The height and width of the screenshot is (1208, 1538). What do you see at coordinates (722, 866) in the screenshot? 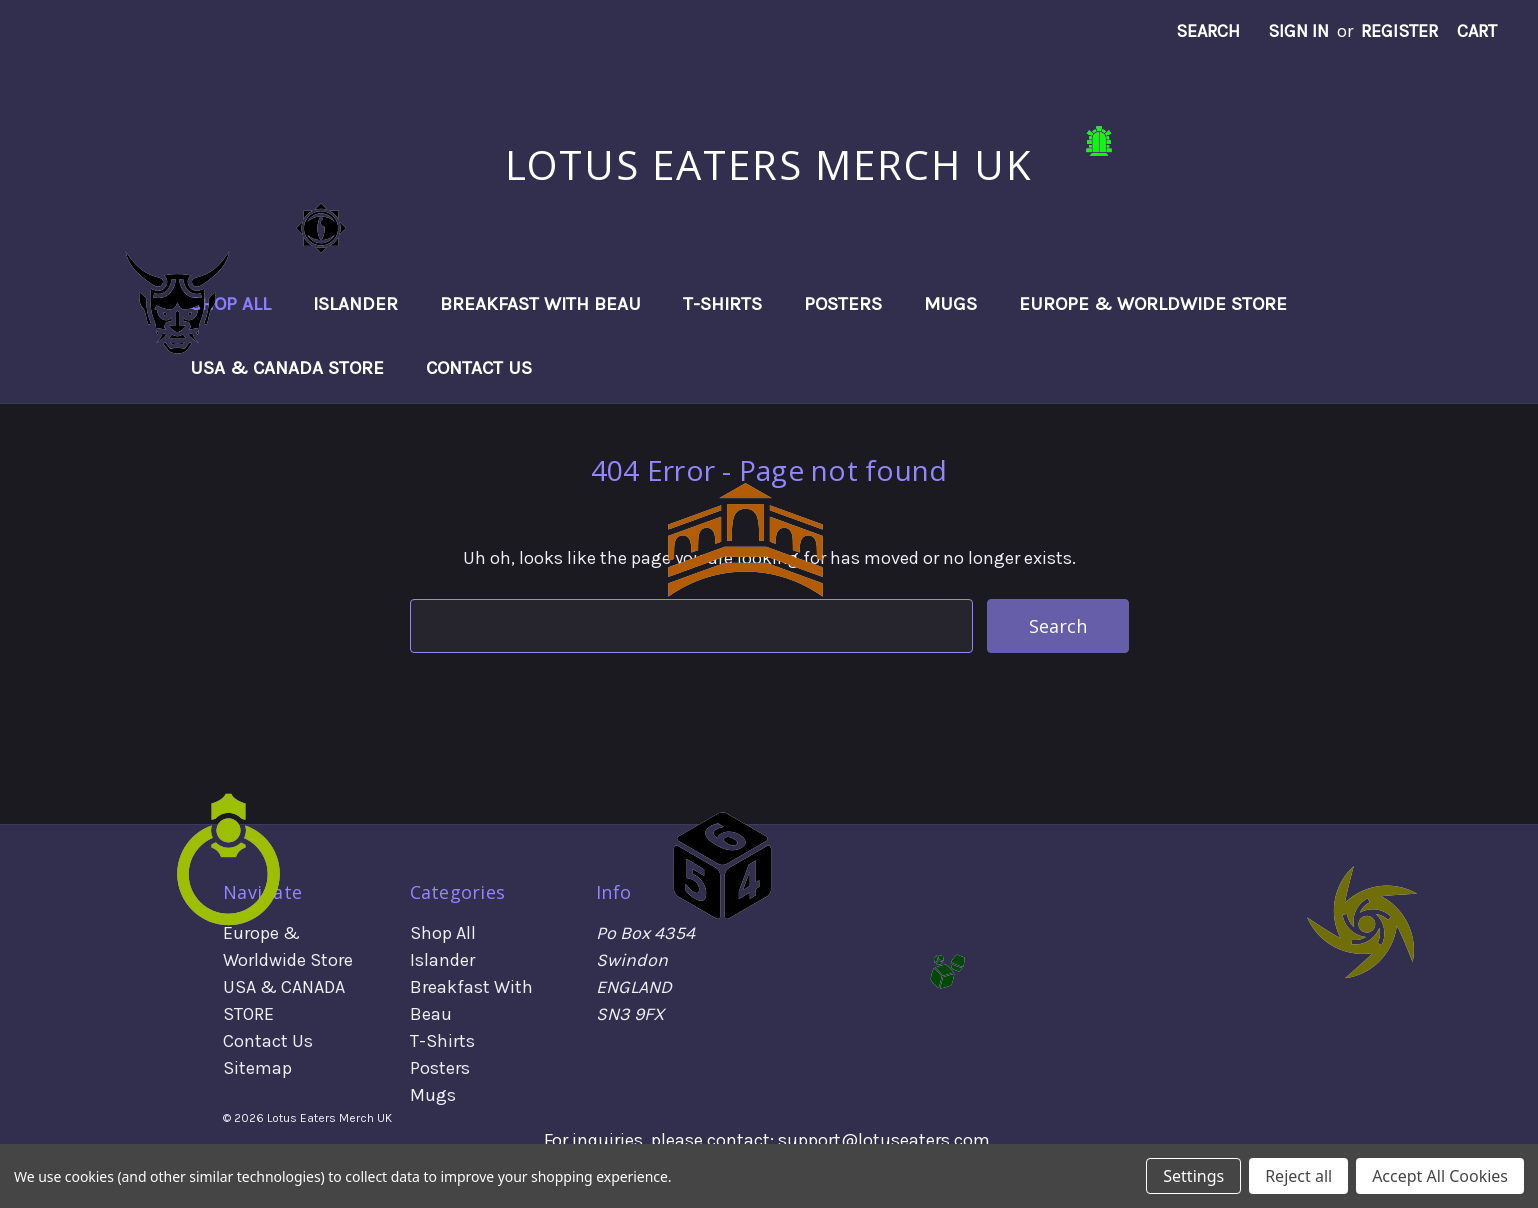
I see `roll the dice or take a random action` at bounding box center [722, 866].